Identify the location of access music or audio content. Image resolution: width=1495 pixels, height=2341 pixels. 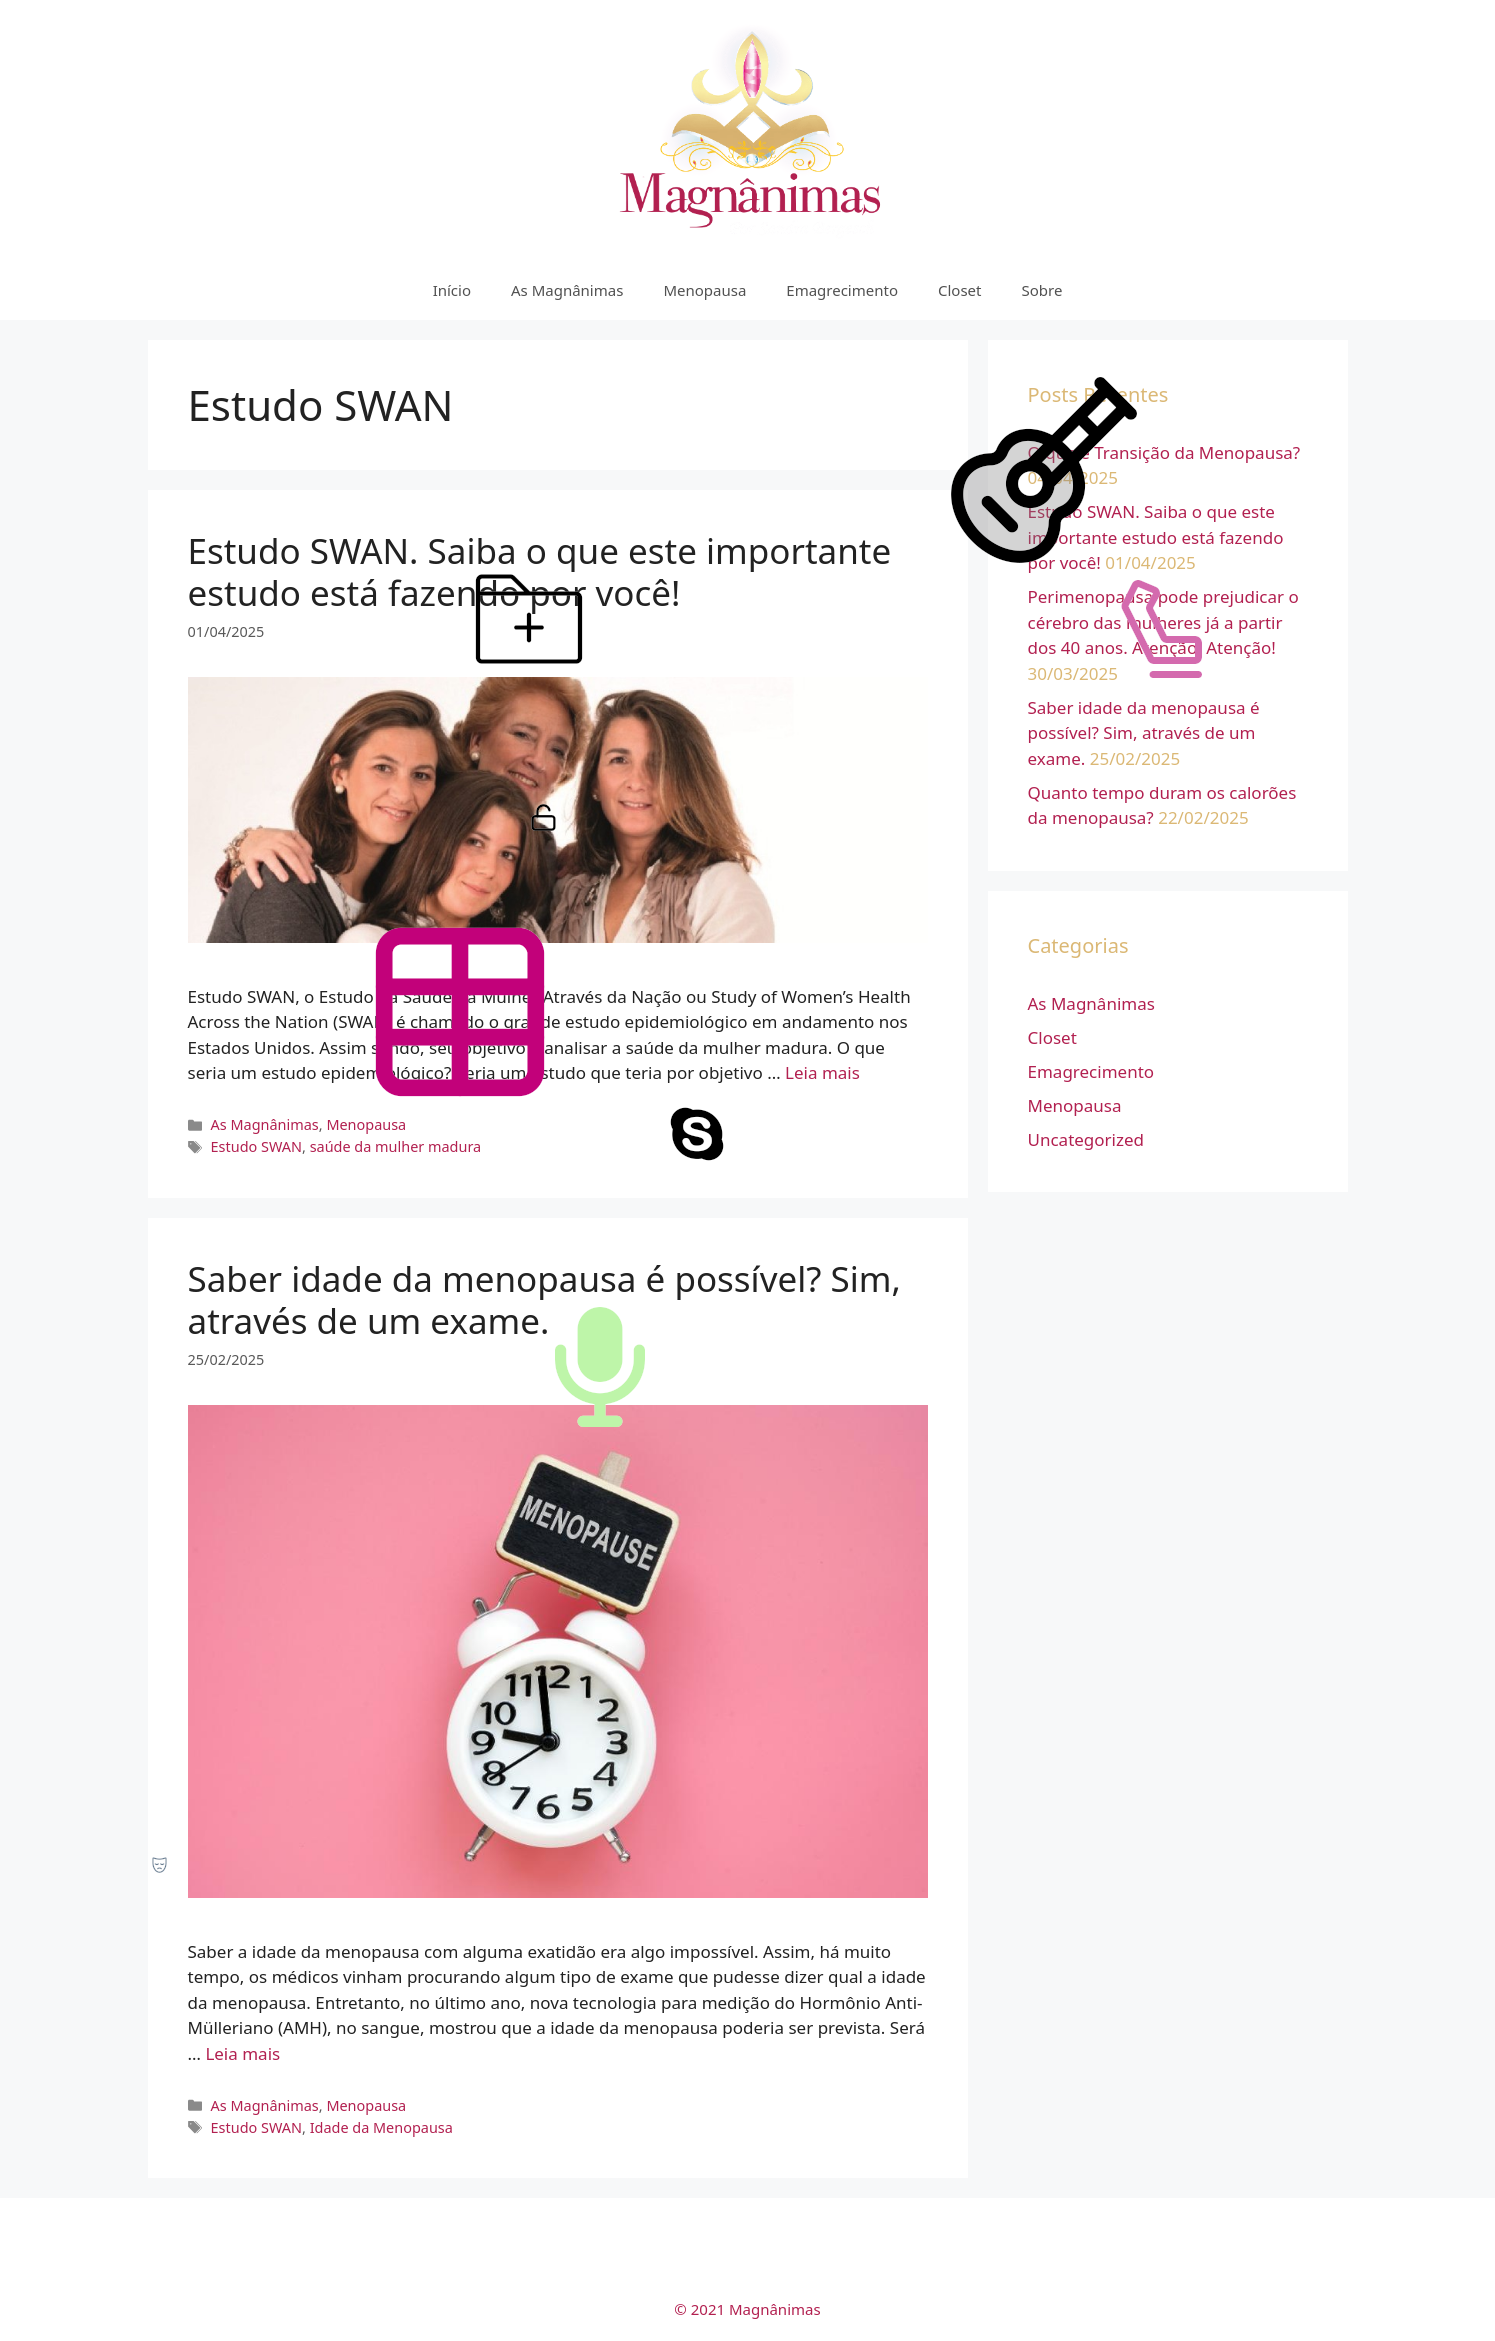
(1042, 471).